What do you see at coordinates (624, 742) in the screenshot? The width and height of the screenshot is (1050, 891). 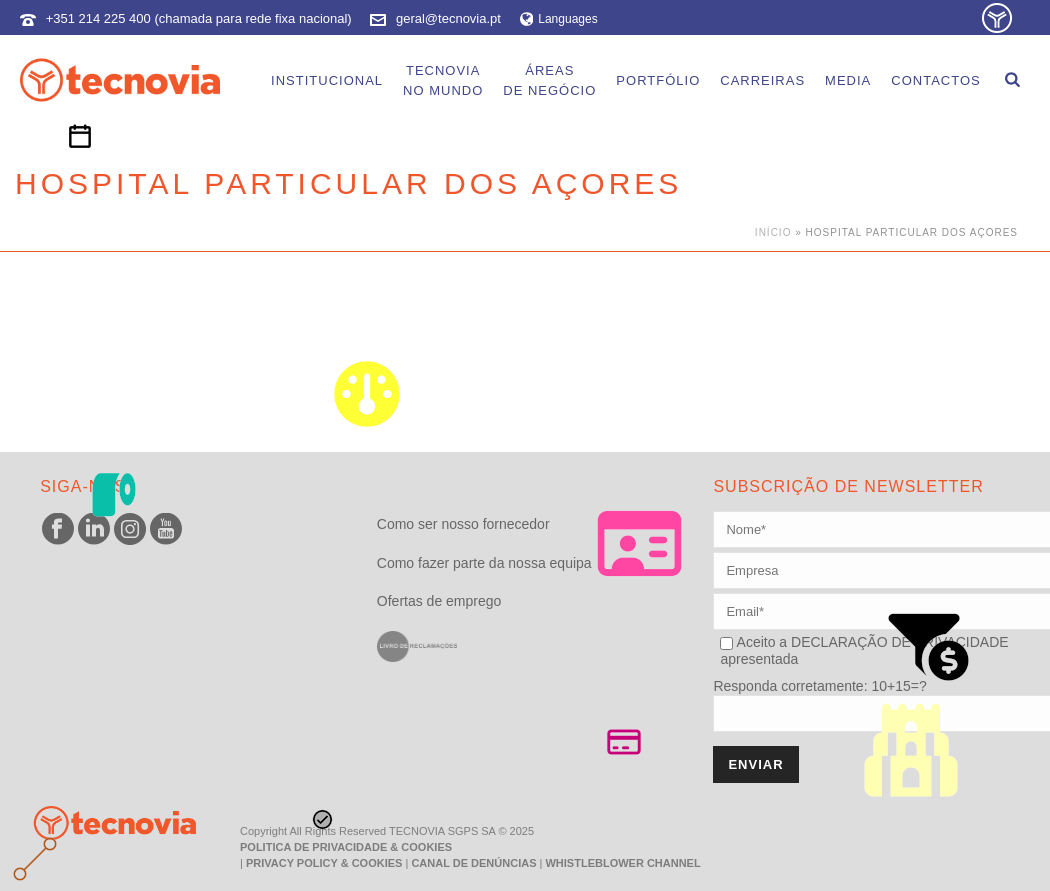 I see `manage payment methods` at bounding box center [624, 742].